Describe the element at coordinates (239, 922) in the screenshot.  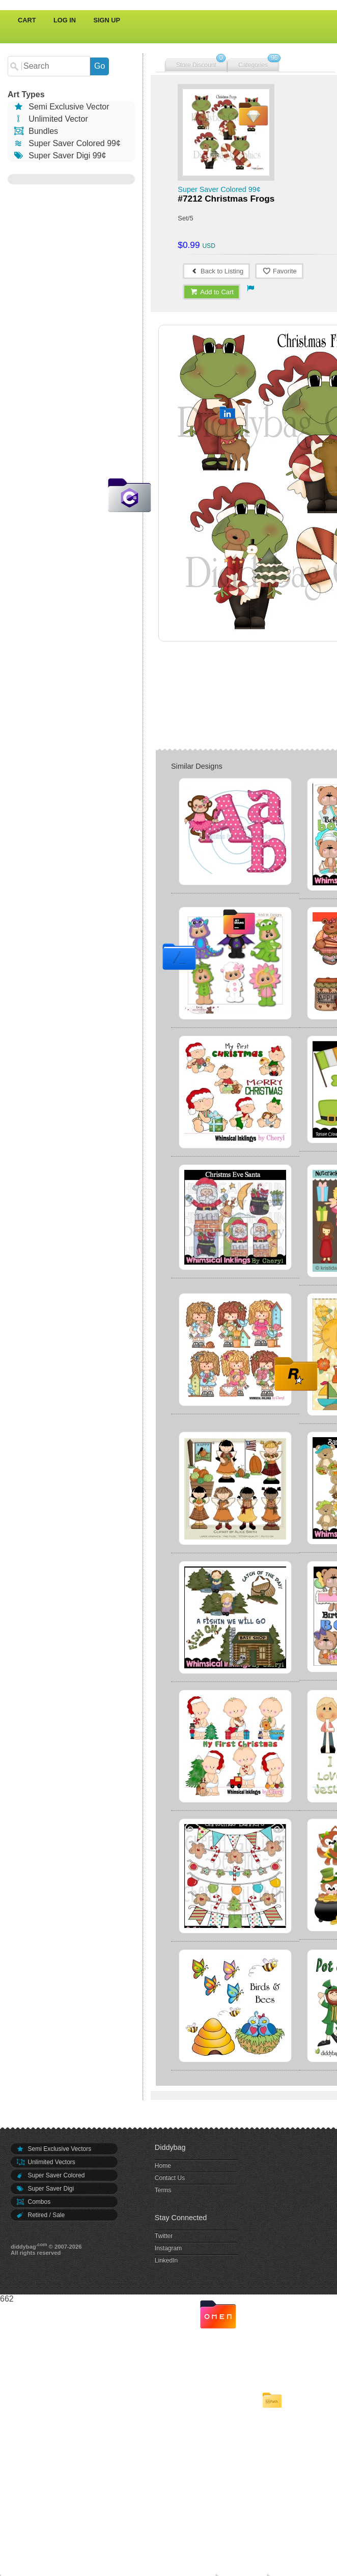
I see `open JetBrains IDE projects folder` at that location.